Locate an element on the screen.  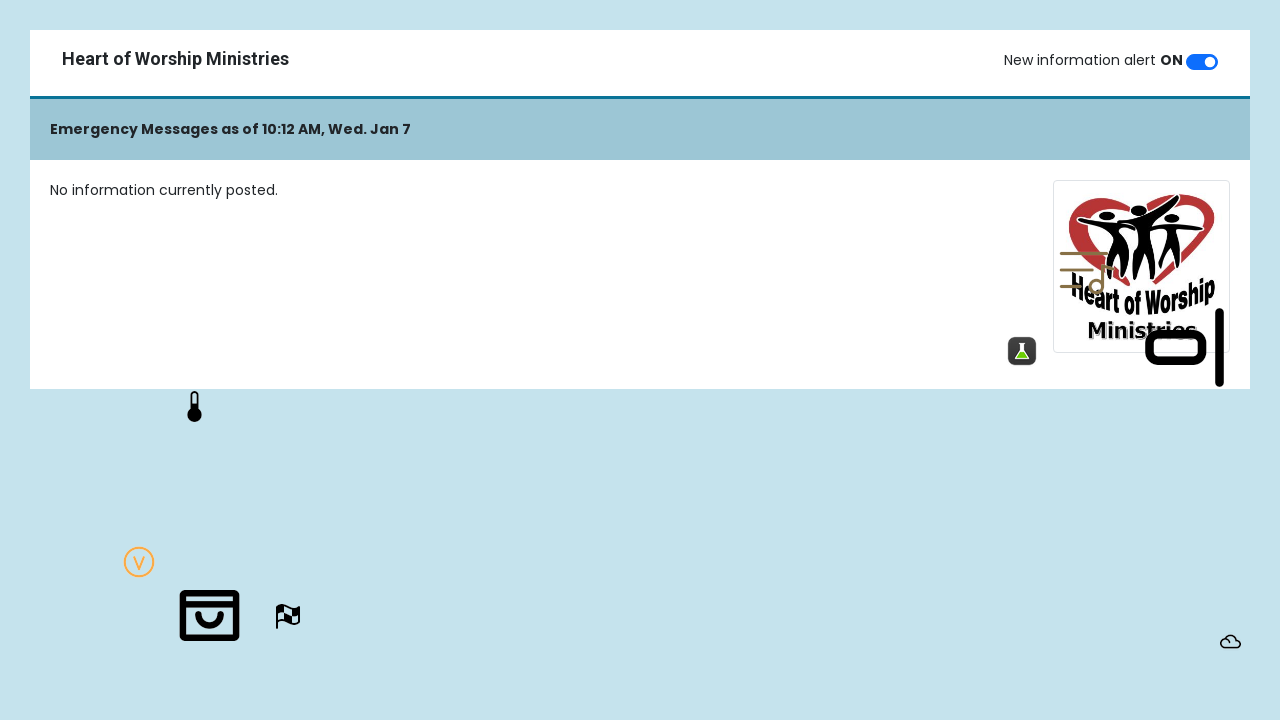
open science or chemistry application is located at coordinates (1022, 351).